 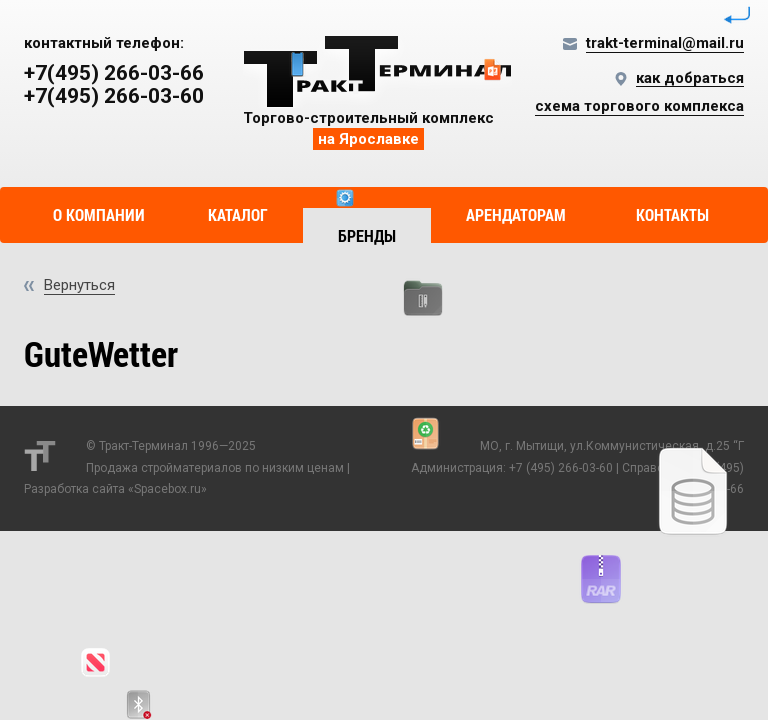 What do you see at coordinates (425, 433) in the screenshot?
I see `indicates package cleanup or removal in progress` at bounding box center [425, 433].